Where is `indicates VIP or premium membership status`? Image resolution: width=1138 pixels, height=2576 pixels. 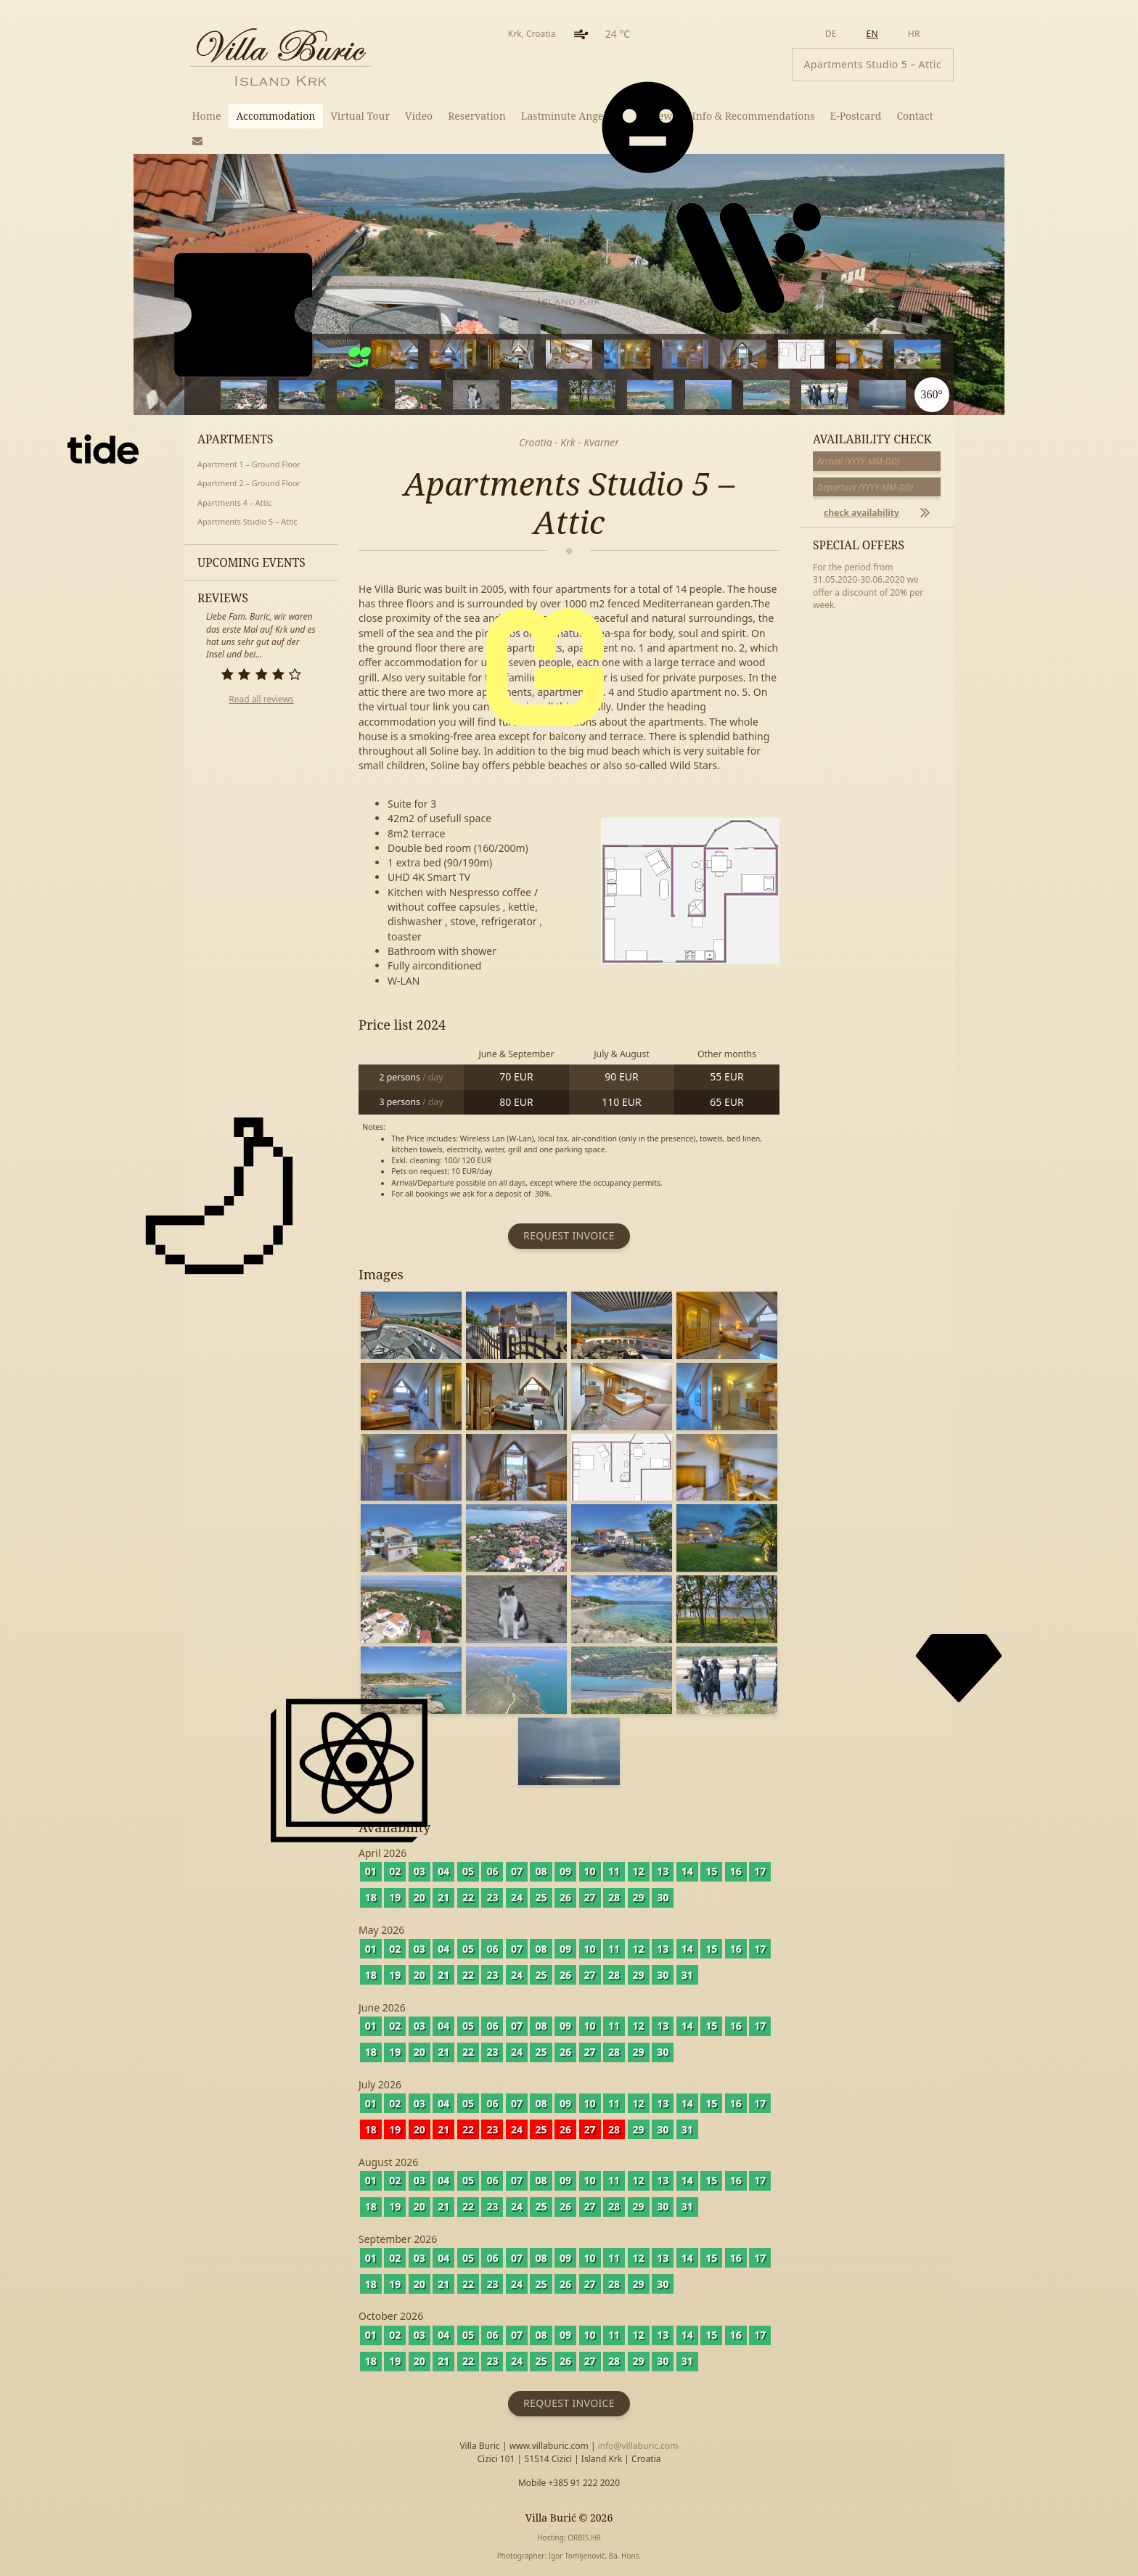 indicates VIP or premium membership status is located at coordinates (959, 1667).